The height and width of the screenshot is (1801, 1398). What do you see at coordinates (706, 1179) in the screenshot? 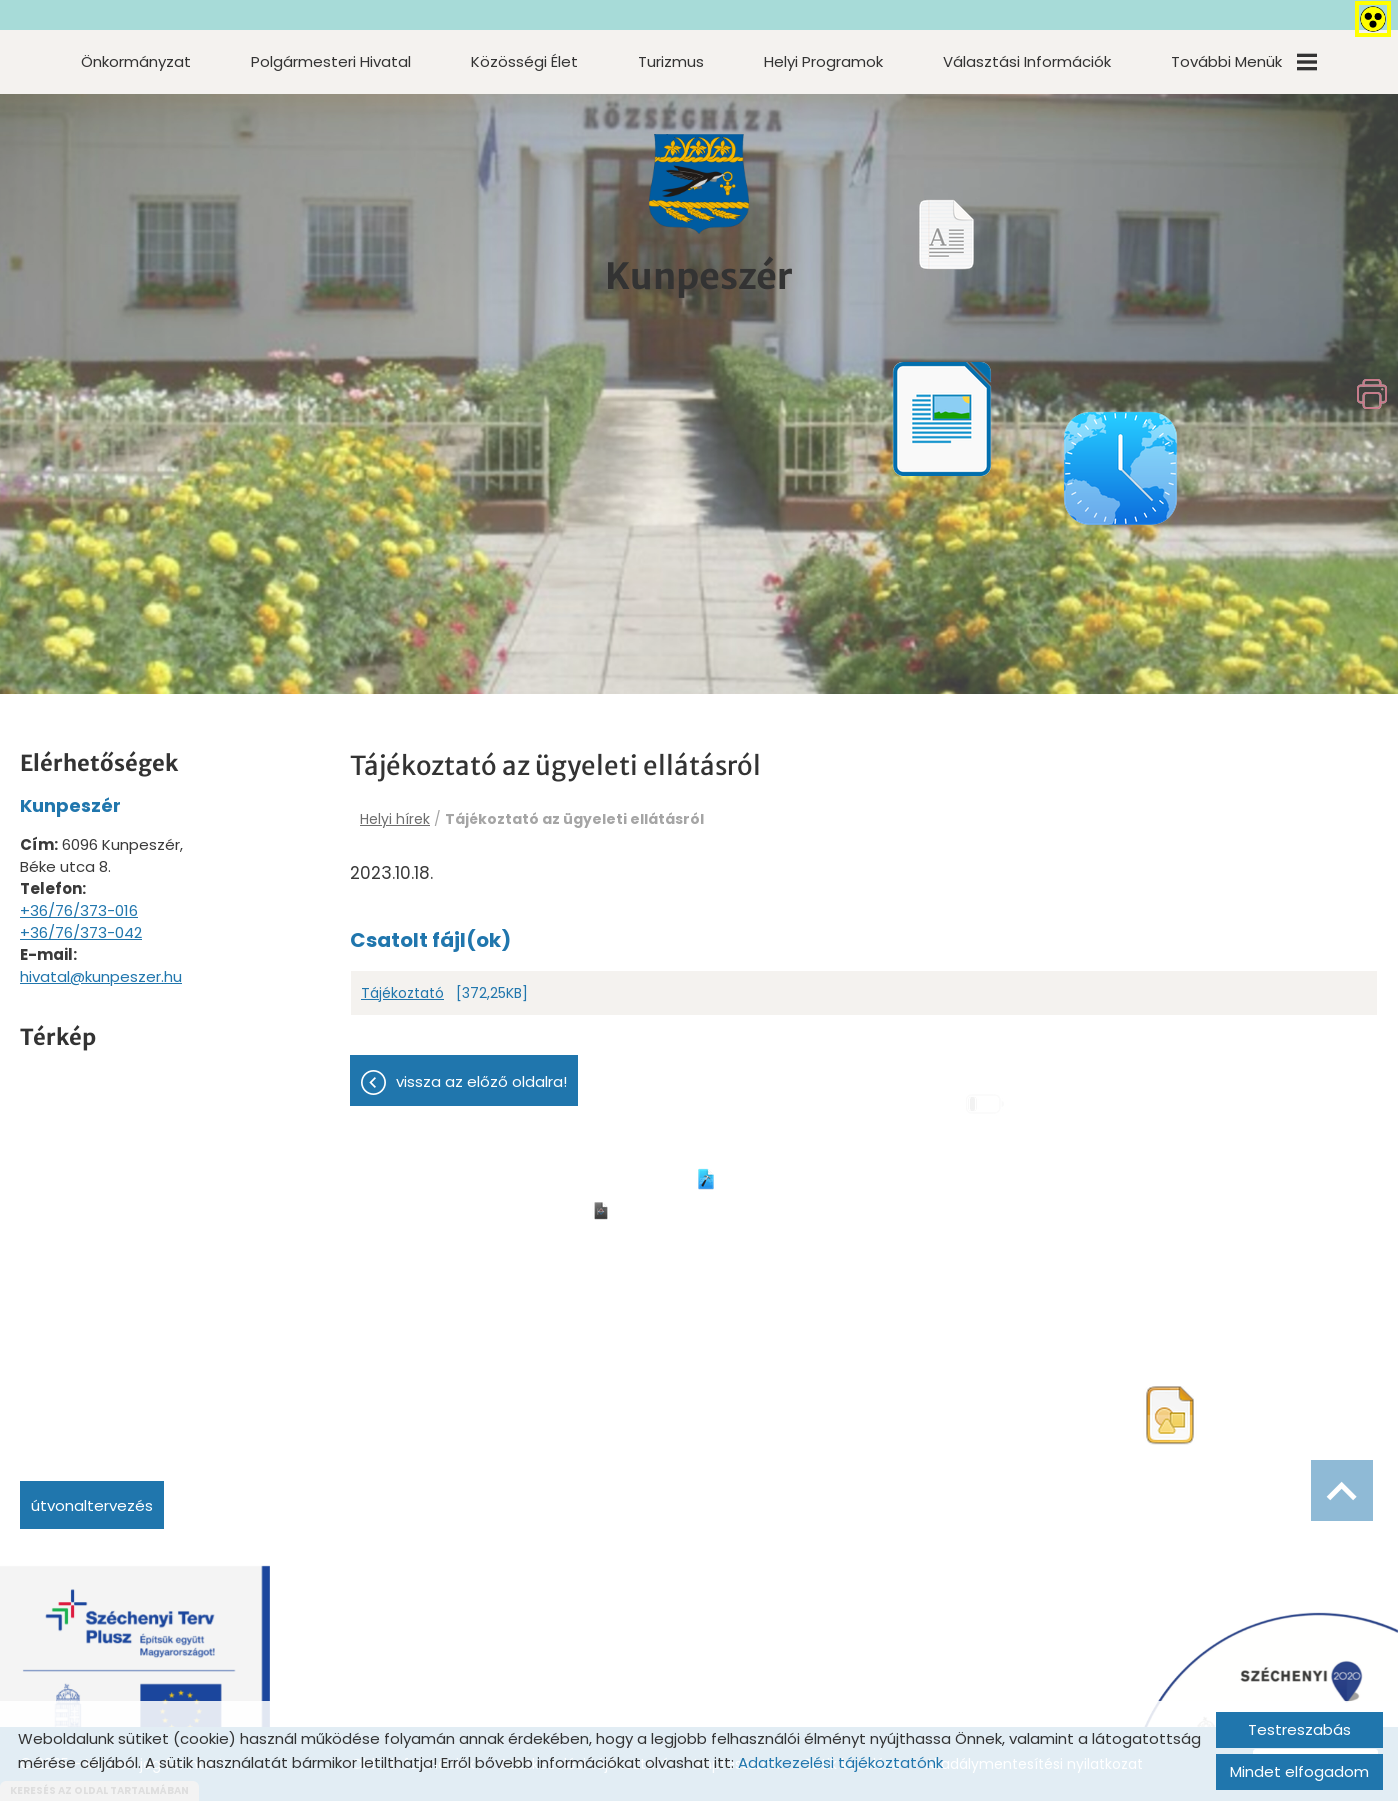
I see `makefile document for build automation` at bounding box center [706, 1179].